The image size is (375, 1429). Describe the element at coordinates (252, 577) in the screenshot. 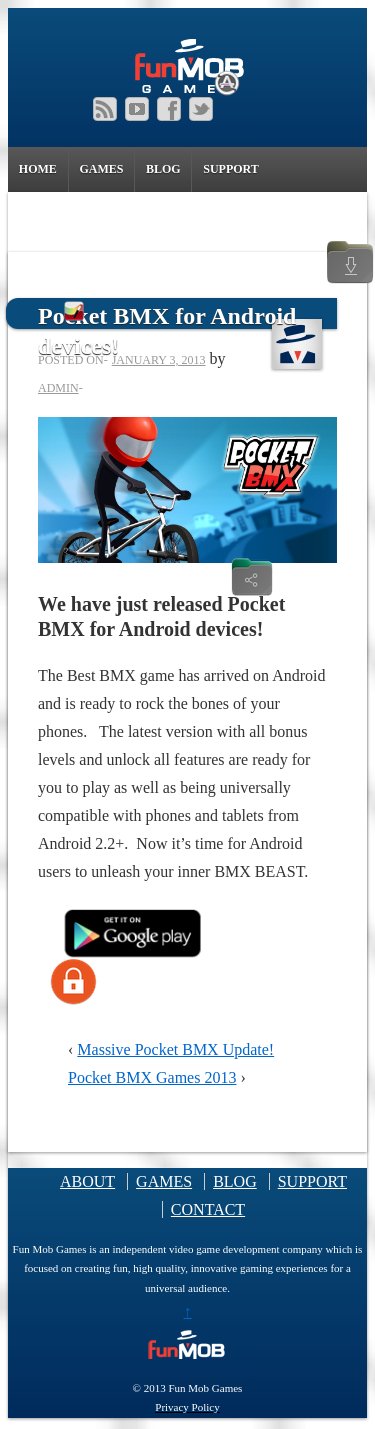

I see `access your public shared folder` at that location.